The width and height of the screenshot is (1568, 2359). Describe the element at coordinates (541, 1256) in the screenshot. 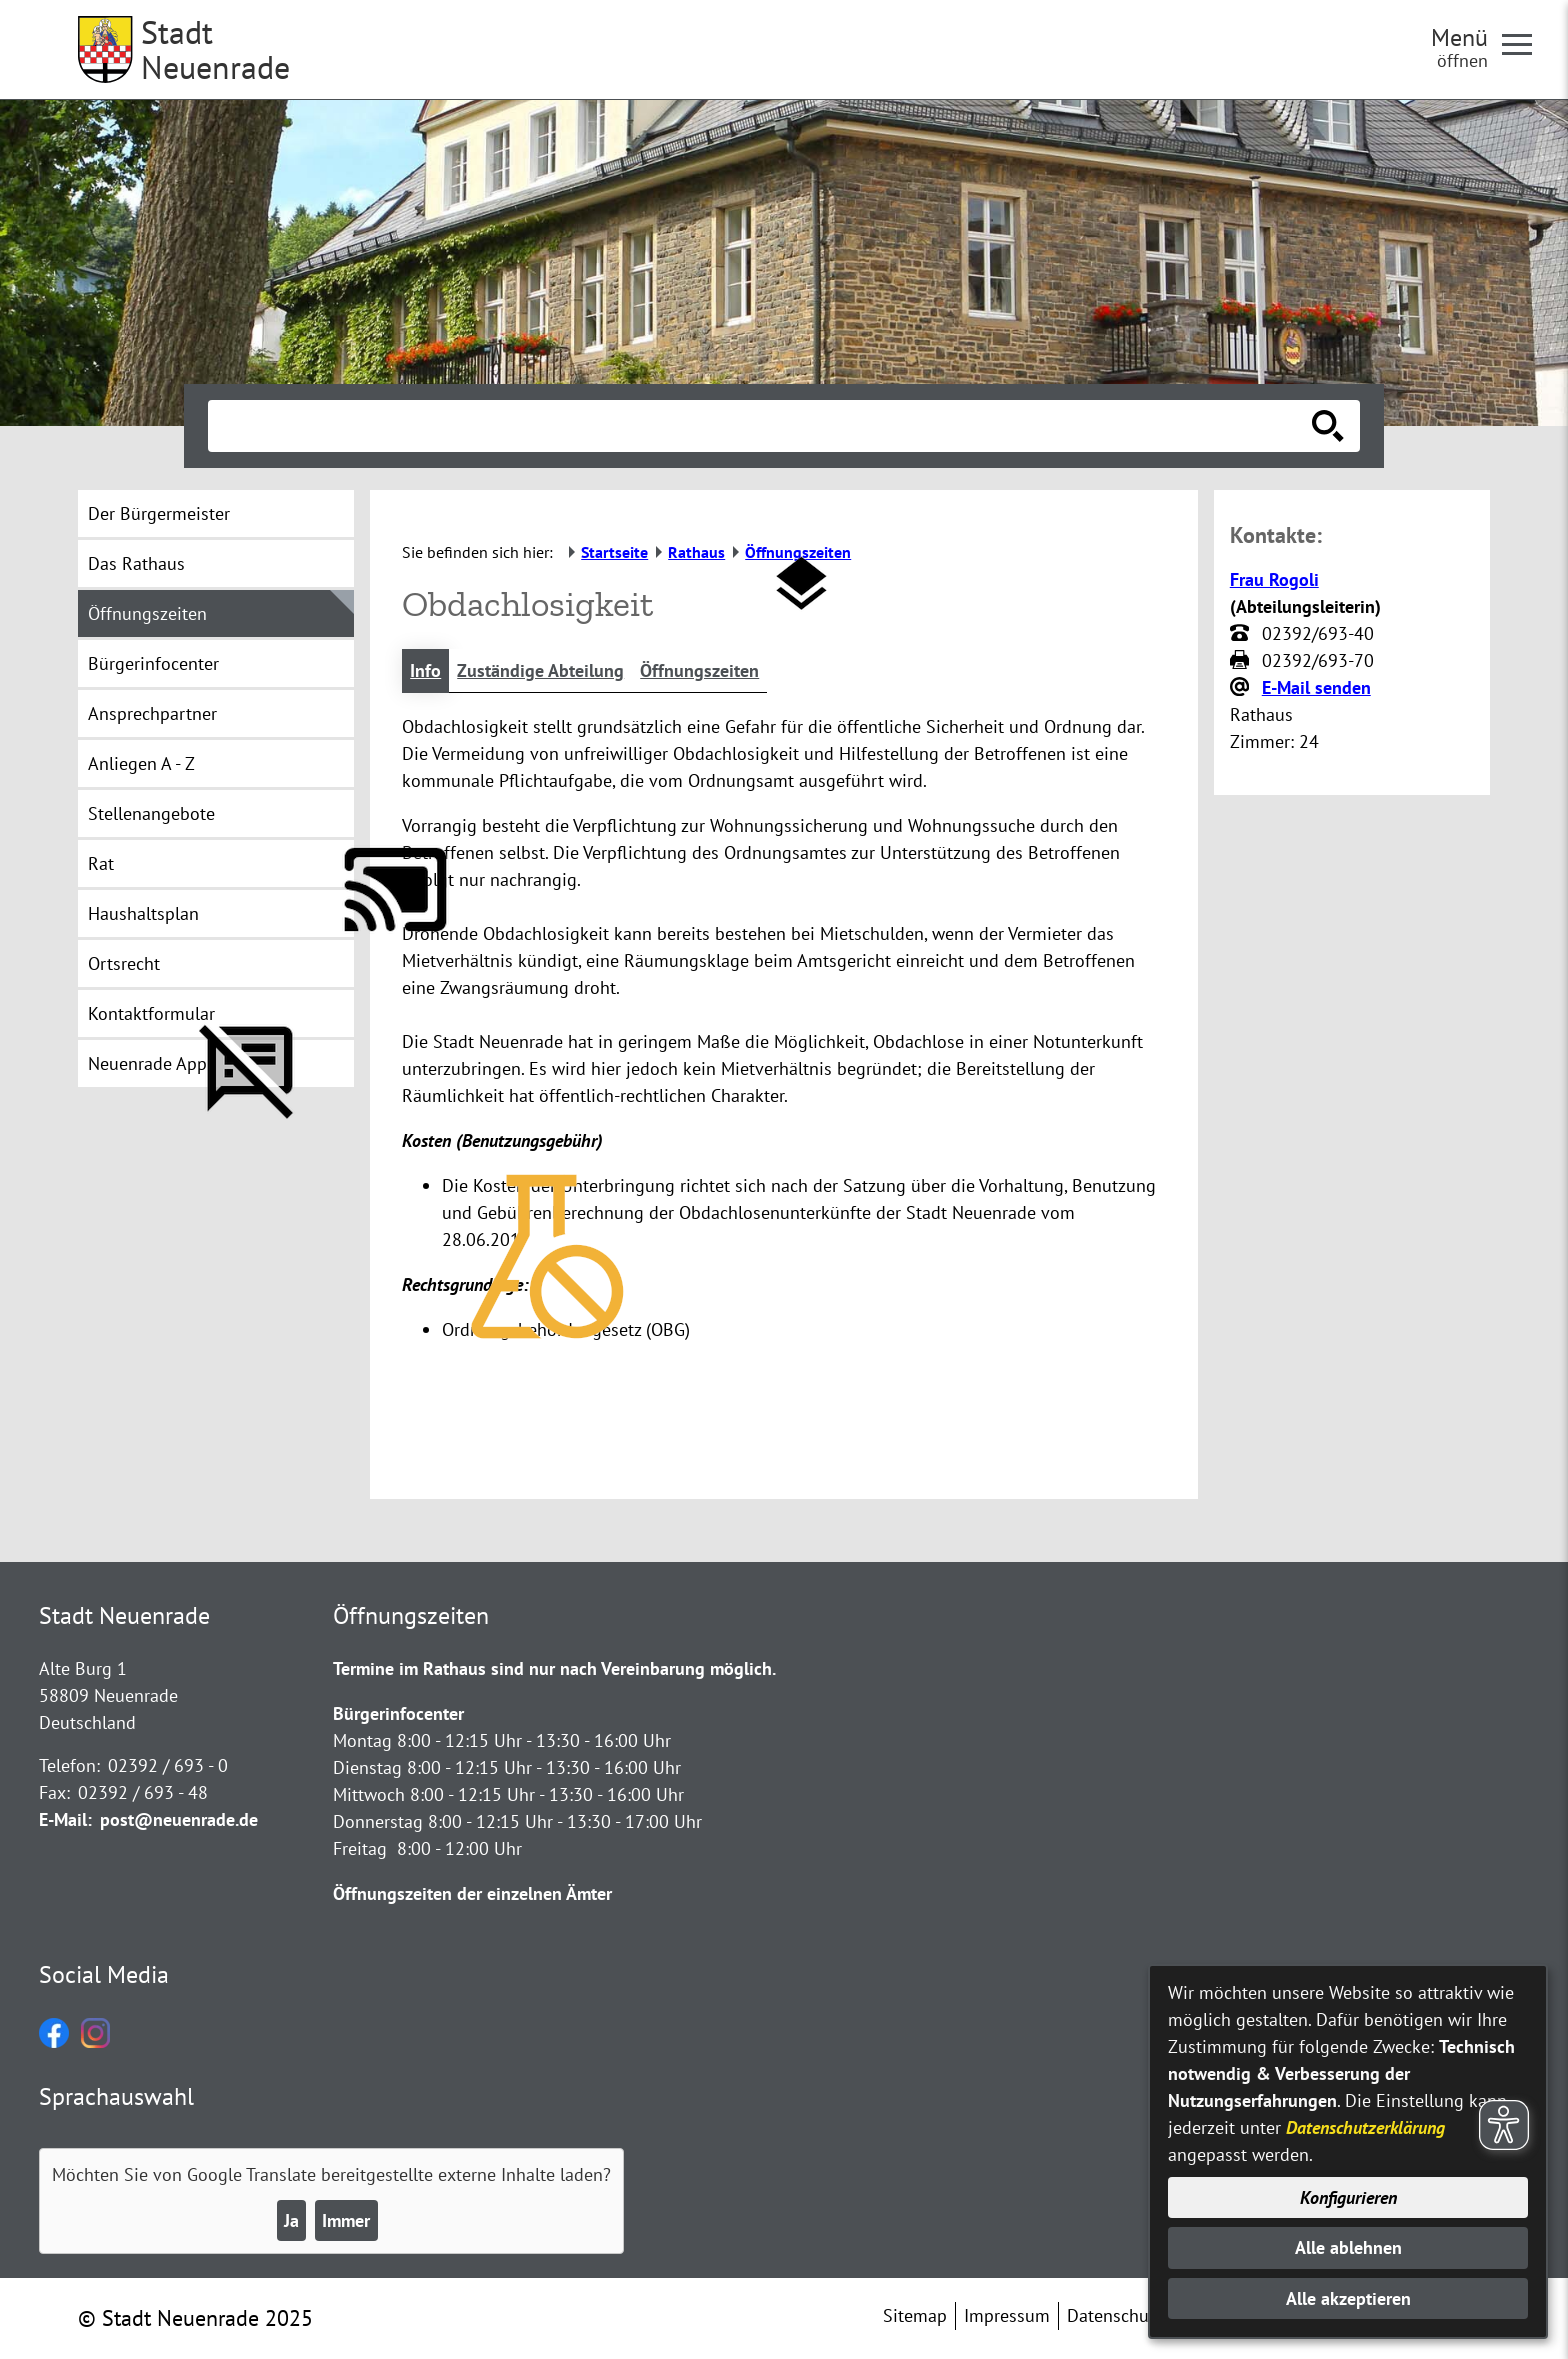

I see `stop or cancel a running test` at that location.